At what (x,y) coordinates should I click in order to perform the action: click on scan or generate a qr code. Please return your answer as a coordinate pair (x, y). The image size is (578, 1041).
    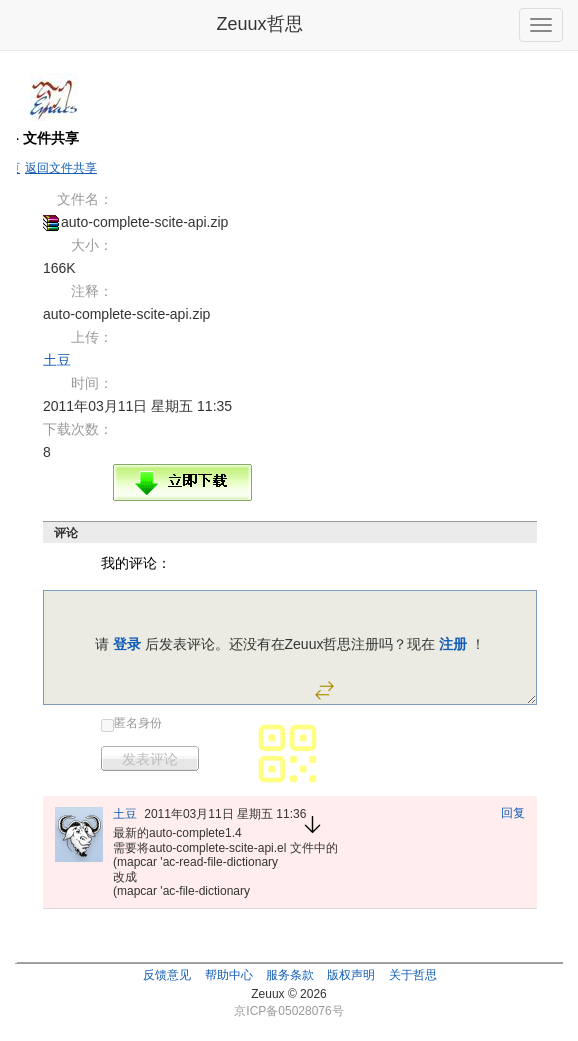
    Looking at the image, I should click on (287, 753).